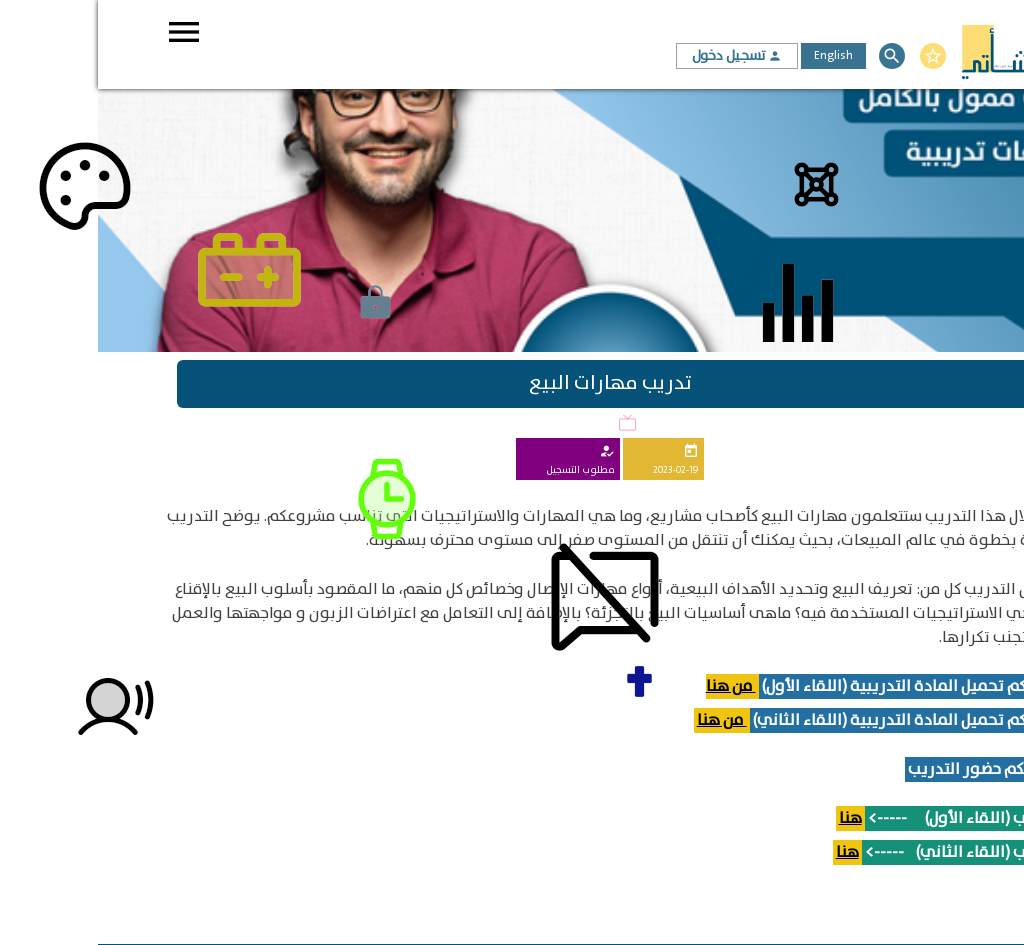  Describe the element at coordinates (627, 423) in the screenshot. I see `access tv or video streaming content` at that location.